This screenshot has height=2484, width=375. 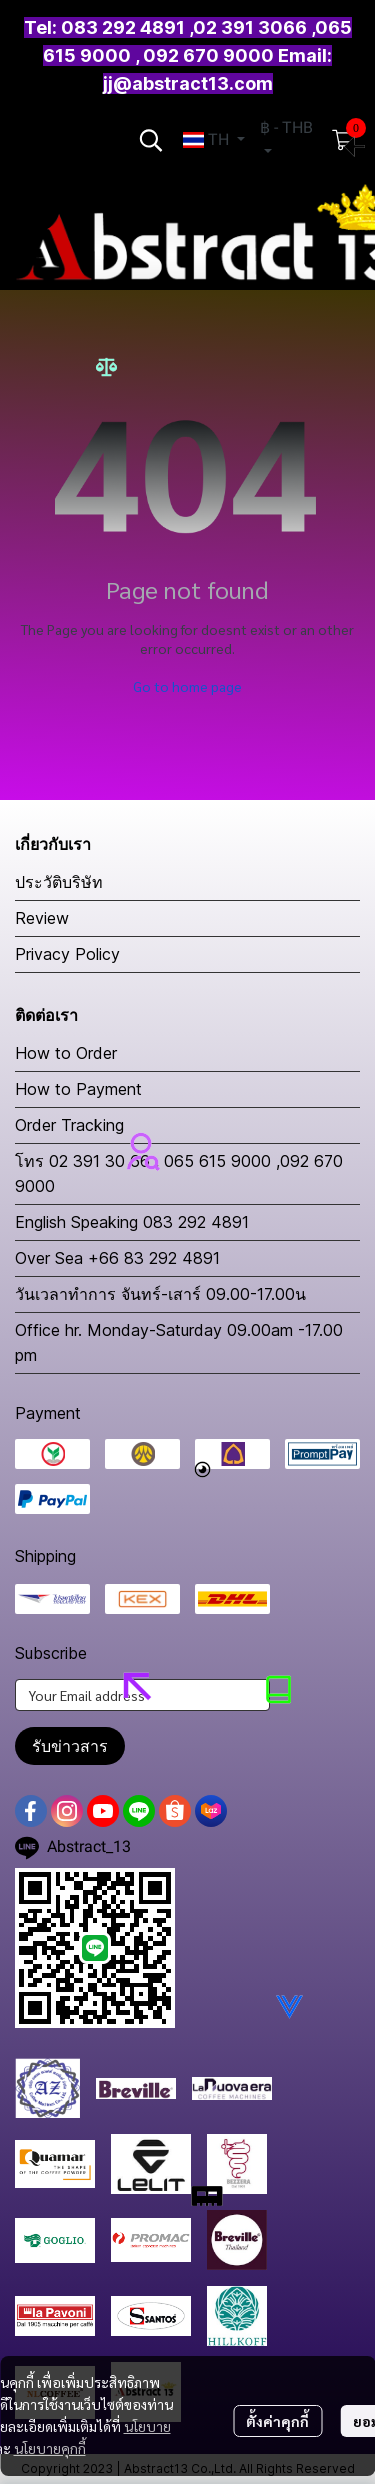 What do you see at coordinates (354, 146) in the screenshot?
I see `go back to the previous screen` at bounding box center [354, 146].